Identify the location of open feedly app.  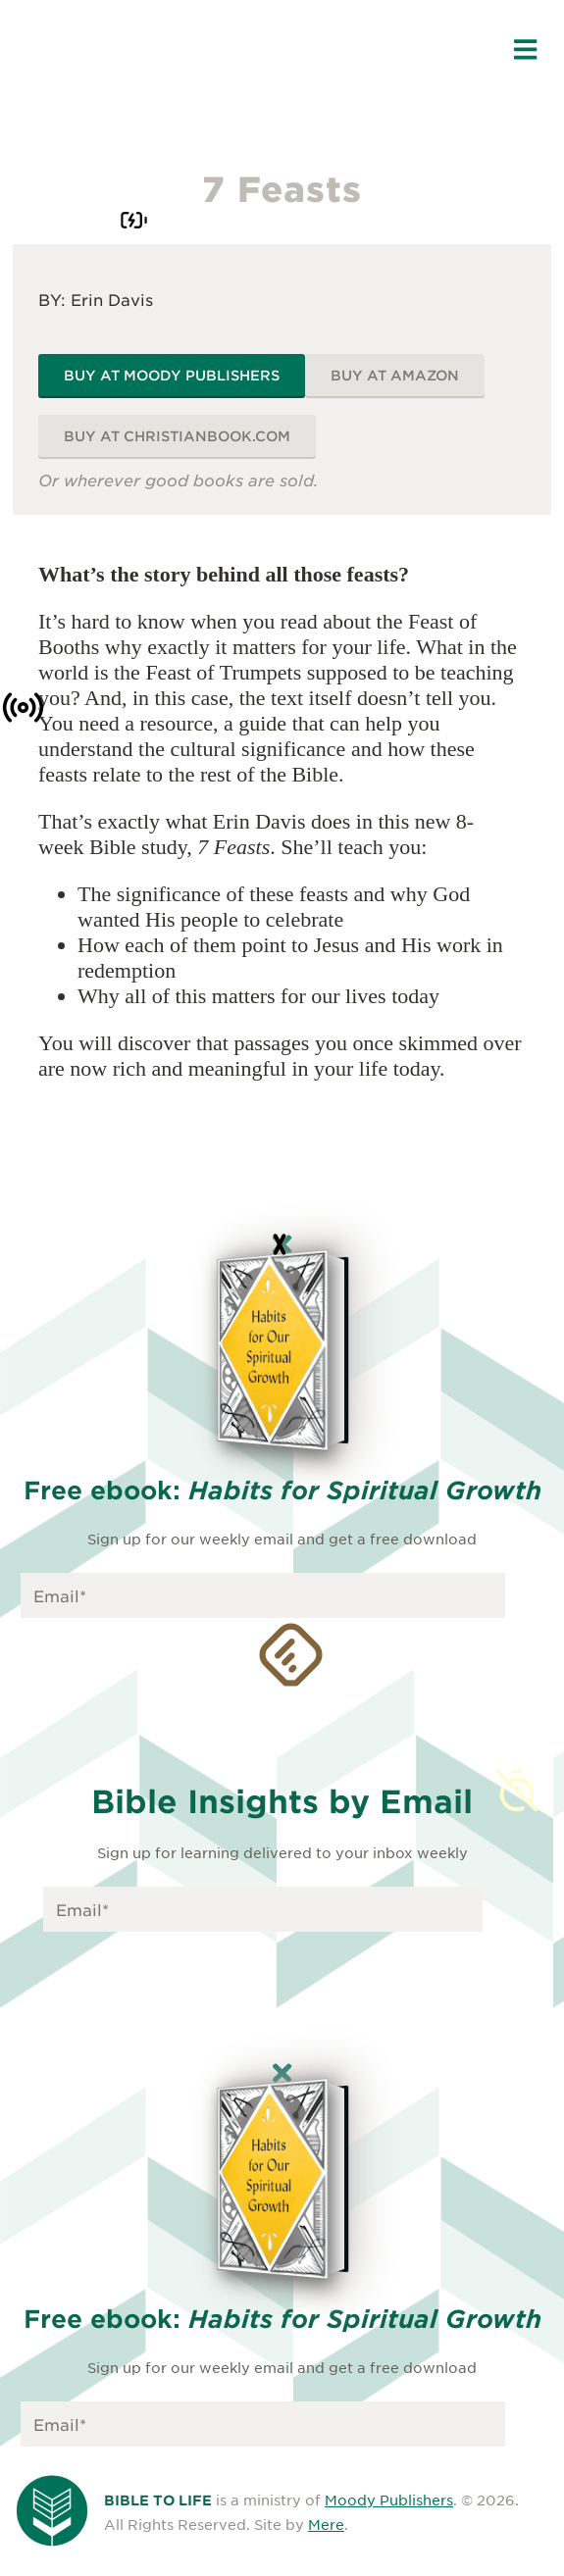
(290, 1654).